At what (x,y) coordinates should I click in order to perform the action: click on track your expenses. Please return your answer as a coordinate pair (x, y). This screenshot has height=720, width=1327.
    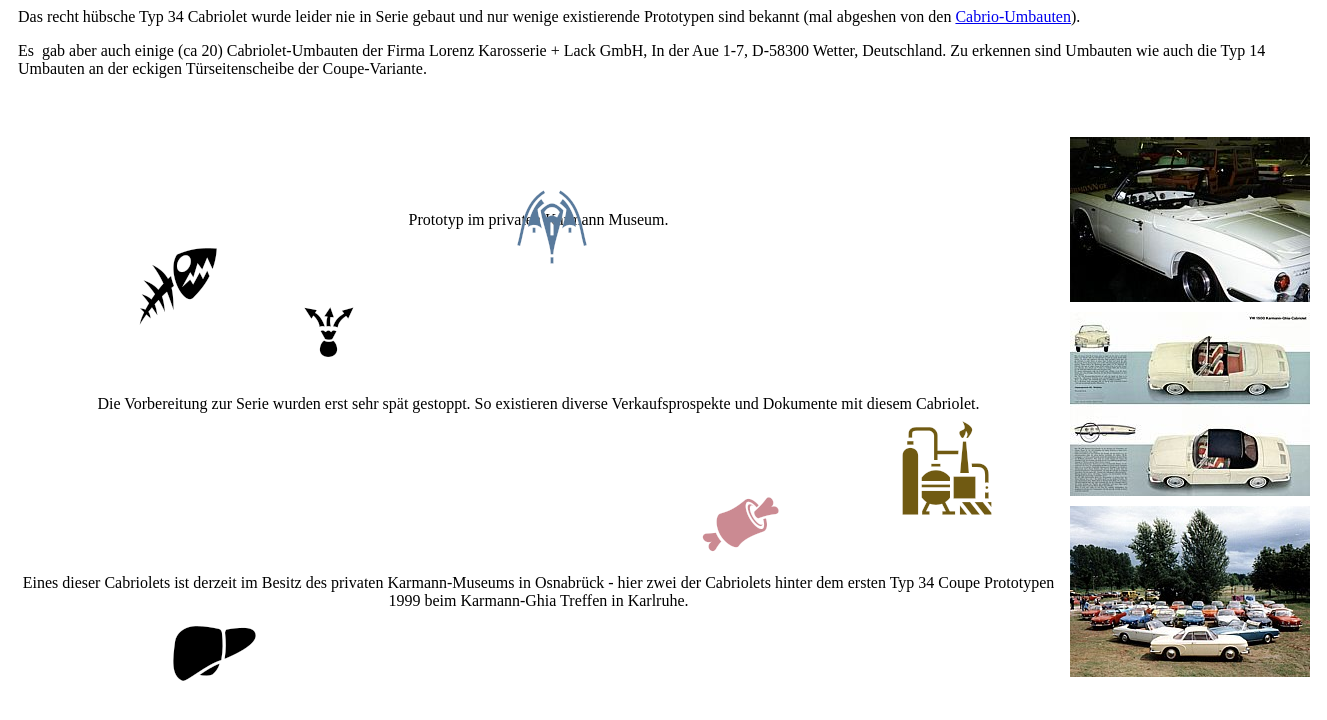
    Looking at the image, I should click on (329, 332).